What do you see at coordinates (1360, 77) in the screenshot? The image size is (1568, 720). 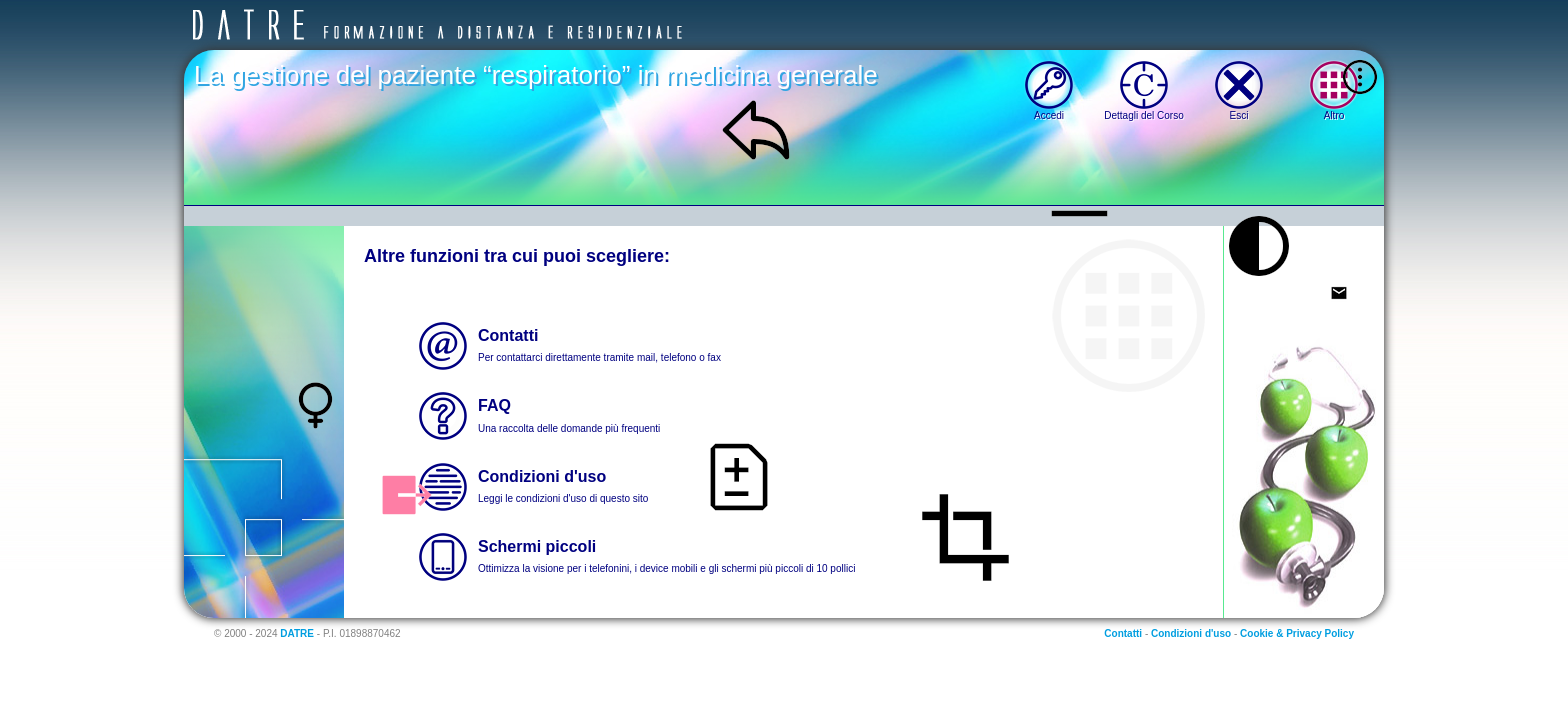 I see `open more options menu` at bounding box center [1360, 77].